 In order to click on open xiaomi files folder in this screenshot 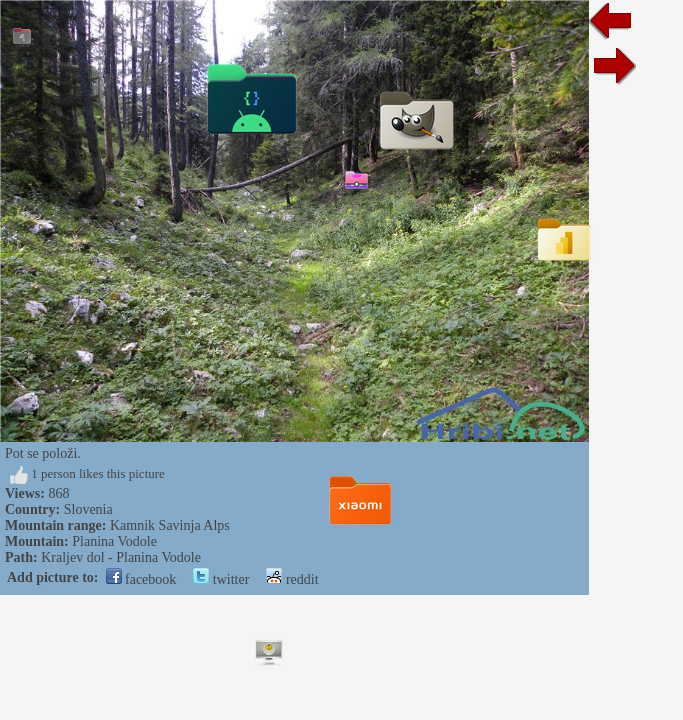, I will do `click(360, 502)`.